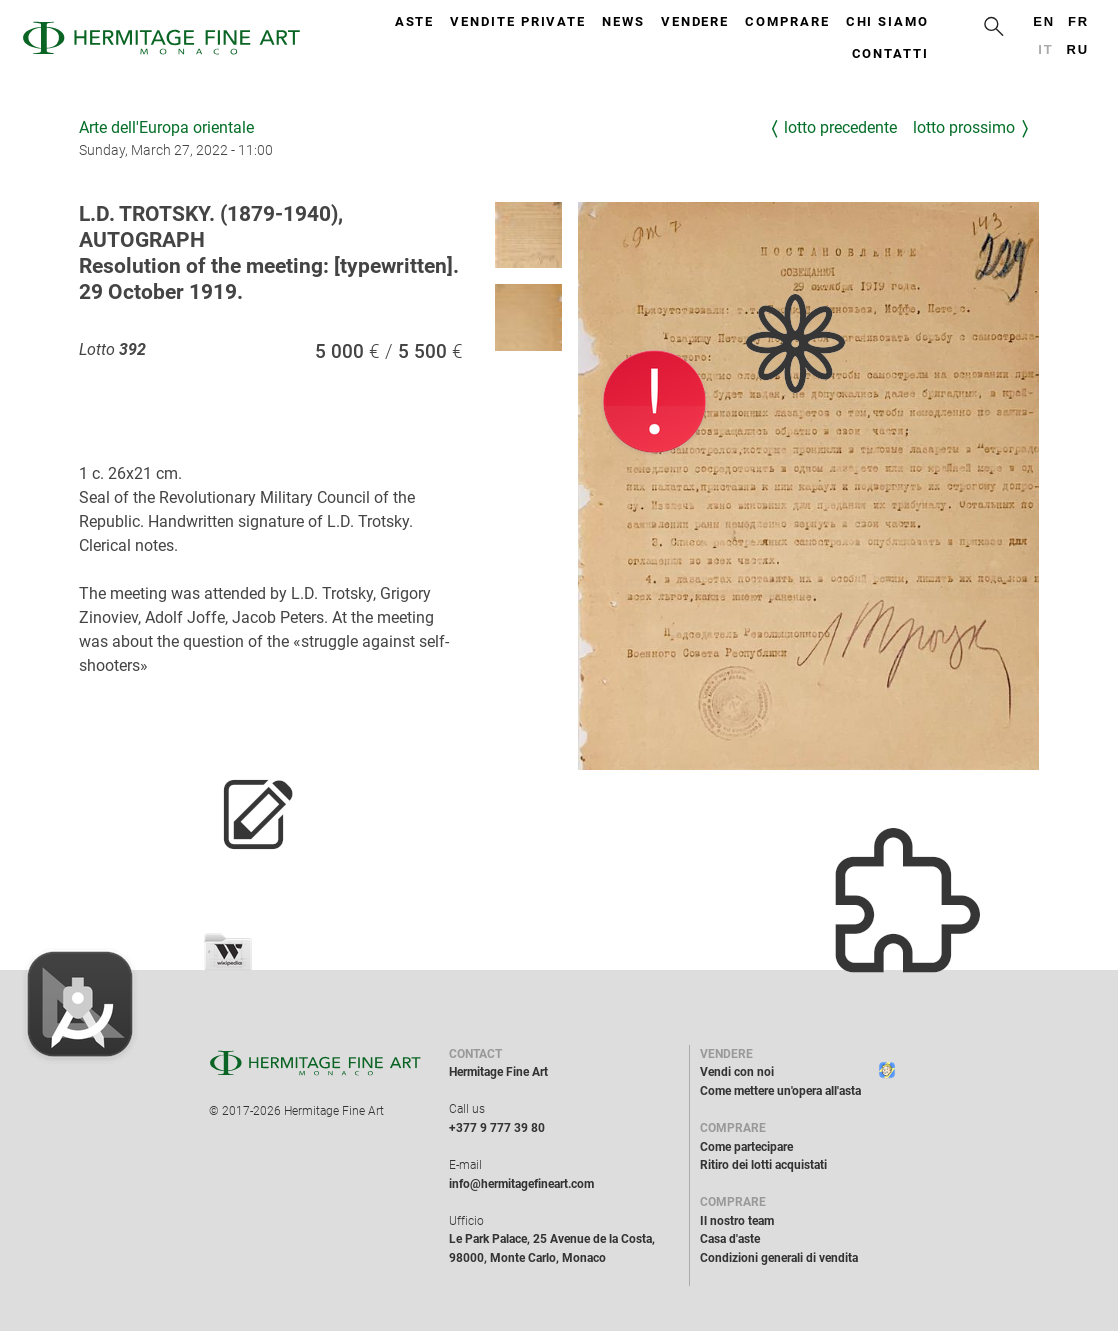 The height and width of the screenshot is (1331, 1118). I want to click on open system accessories or utility applications, so click(80, 1006).